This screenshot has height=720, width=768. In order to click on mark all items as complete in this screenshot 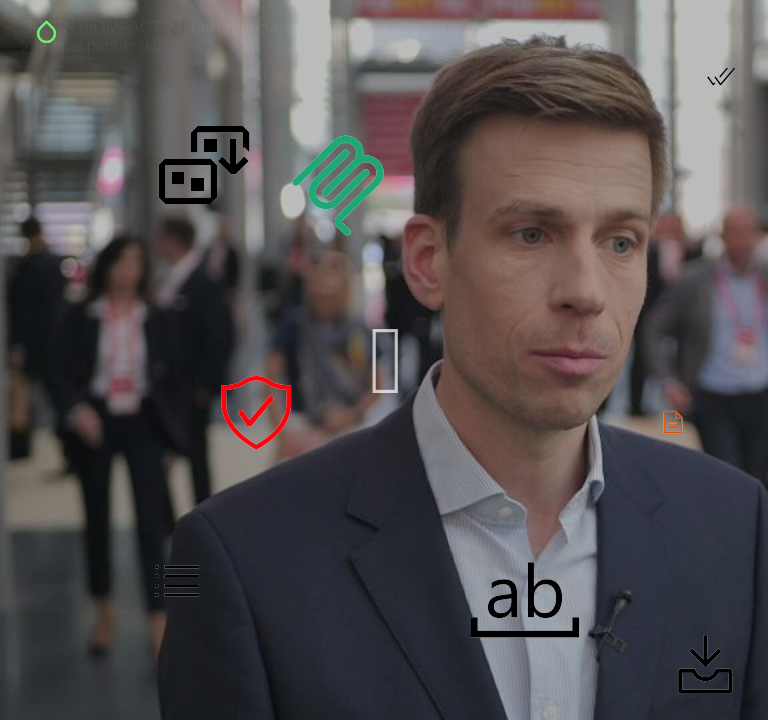, I will do `click(721, 76)`.